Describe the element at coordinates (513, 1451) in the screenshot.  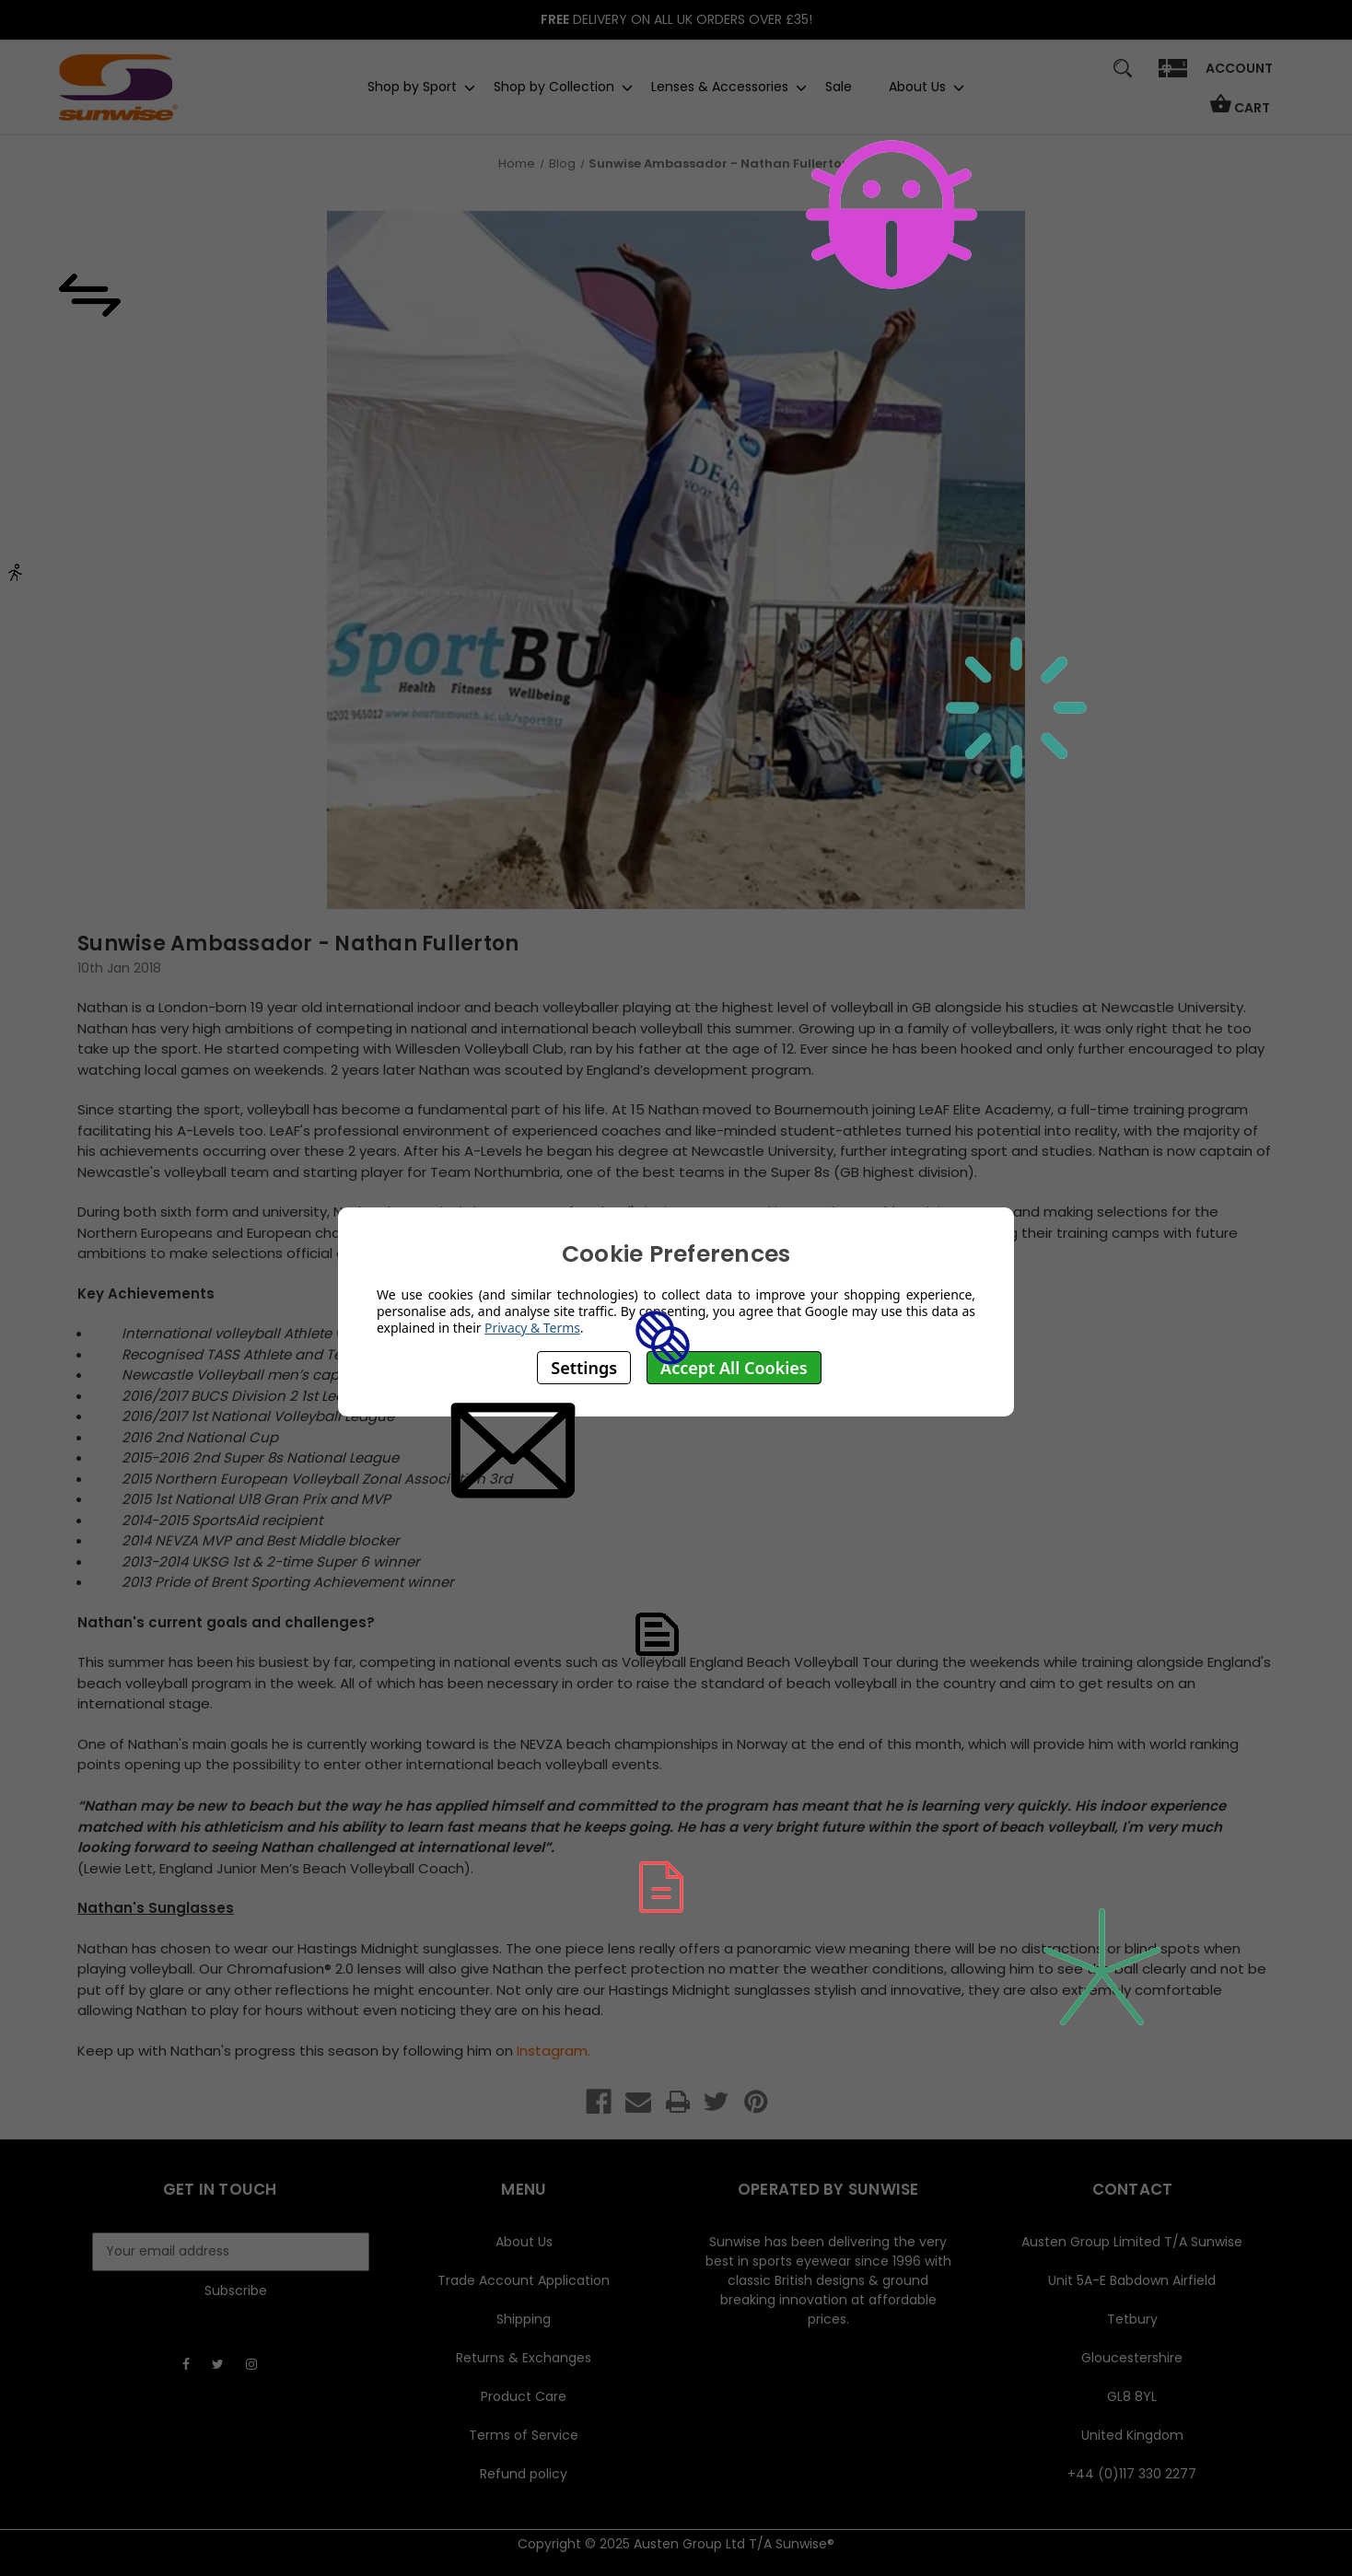
I see `open your email inbox` at that location.